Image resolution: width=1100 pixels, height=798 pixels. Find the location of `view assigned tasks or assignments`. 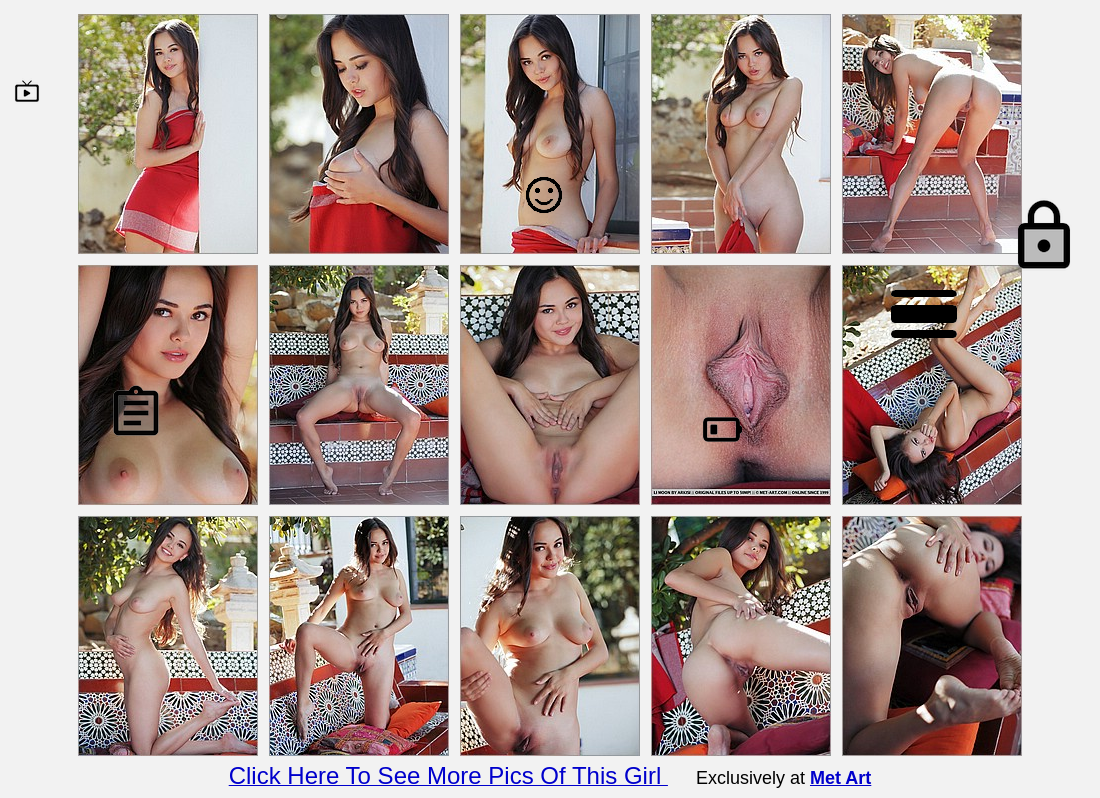

view assigned tasks or assignments is located at coordinates (136, 413).